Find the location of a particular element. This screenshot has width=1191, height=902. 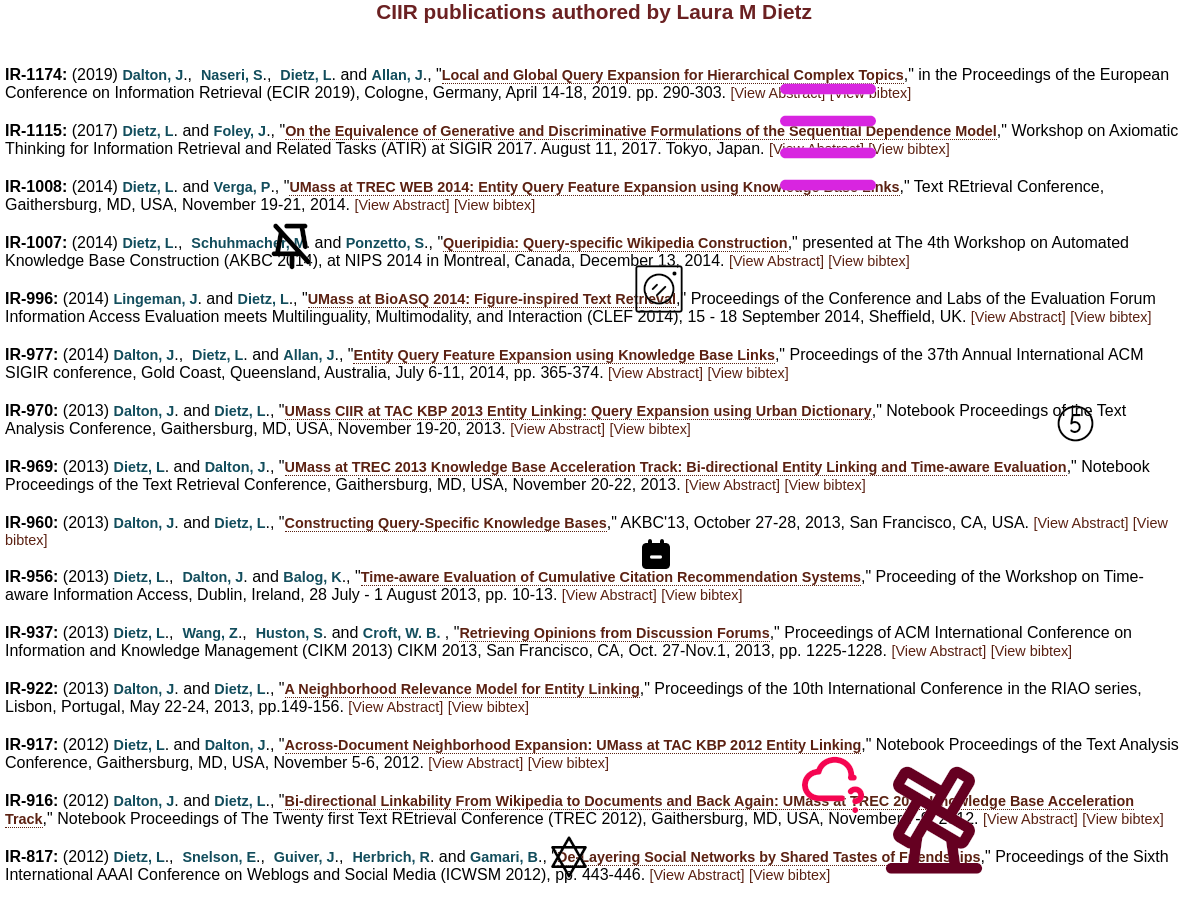

indicates jewish religious content or services is located at coordinates (569, 857).